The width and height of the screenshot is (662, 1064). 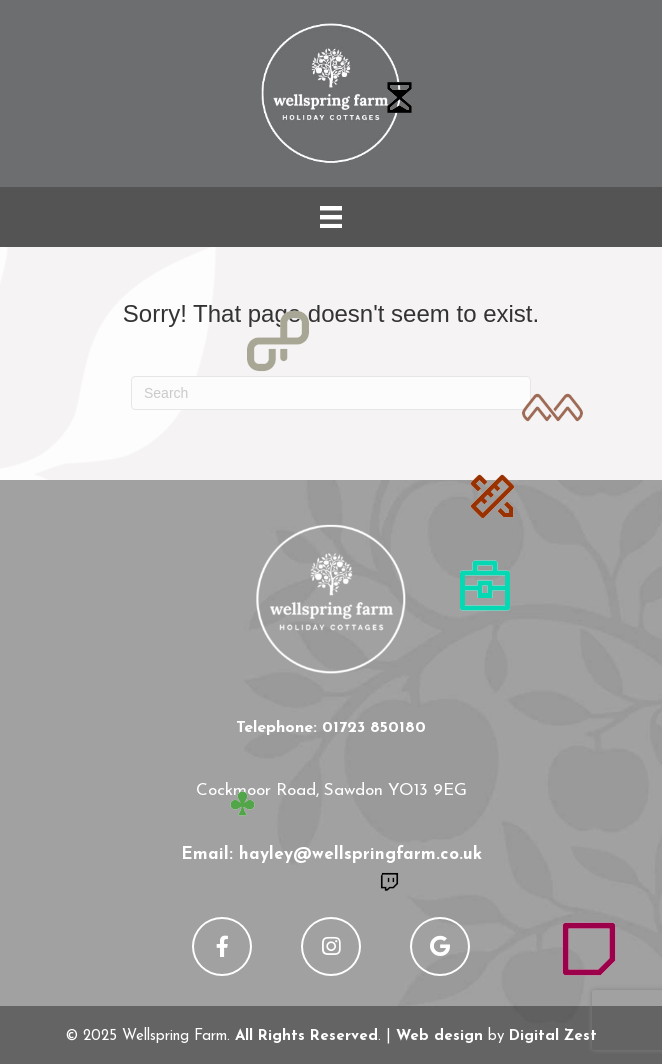 What do you see at coordinates (485, 588) in the screenshot?
I see `access work or business documents` at bounding box center [485, 588].